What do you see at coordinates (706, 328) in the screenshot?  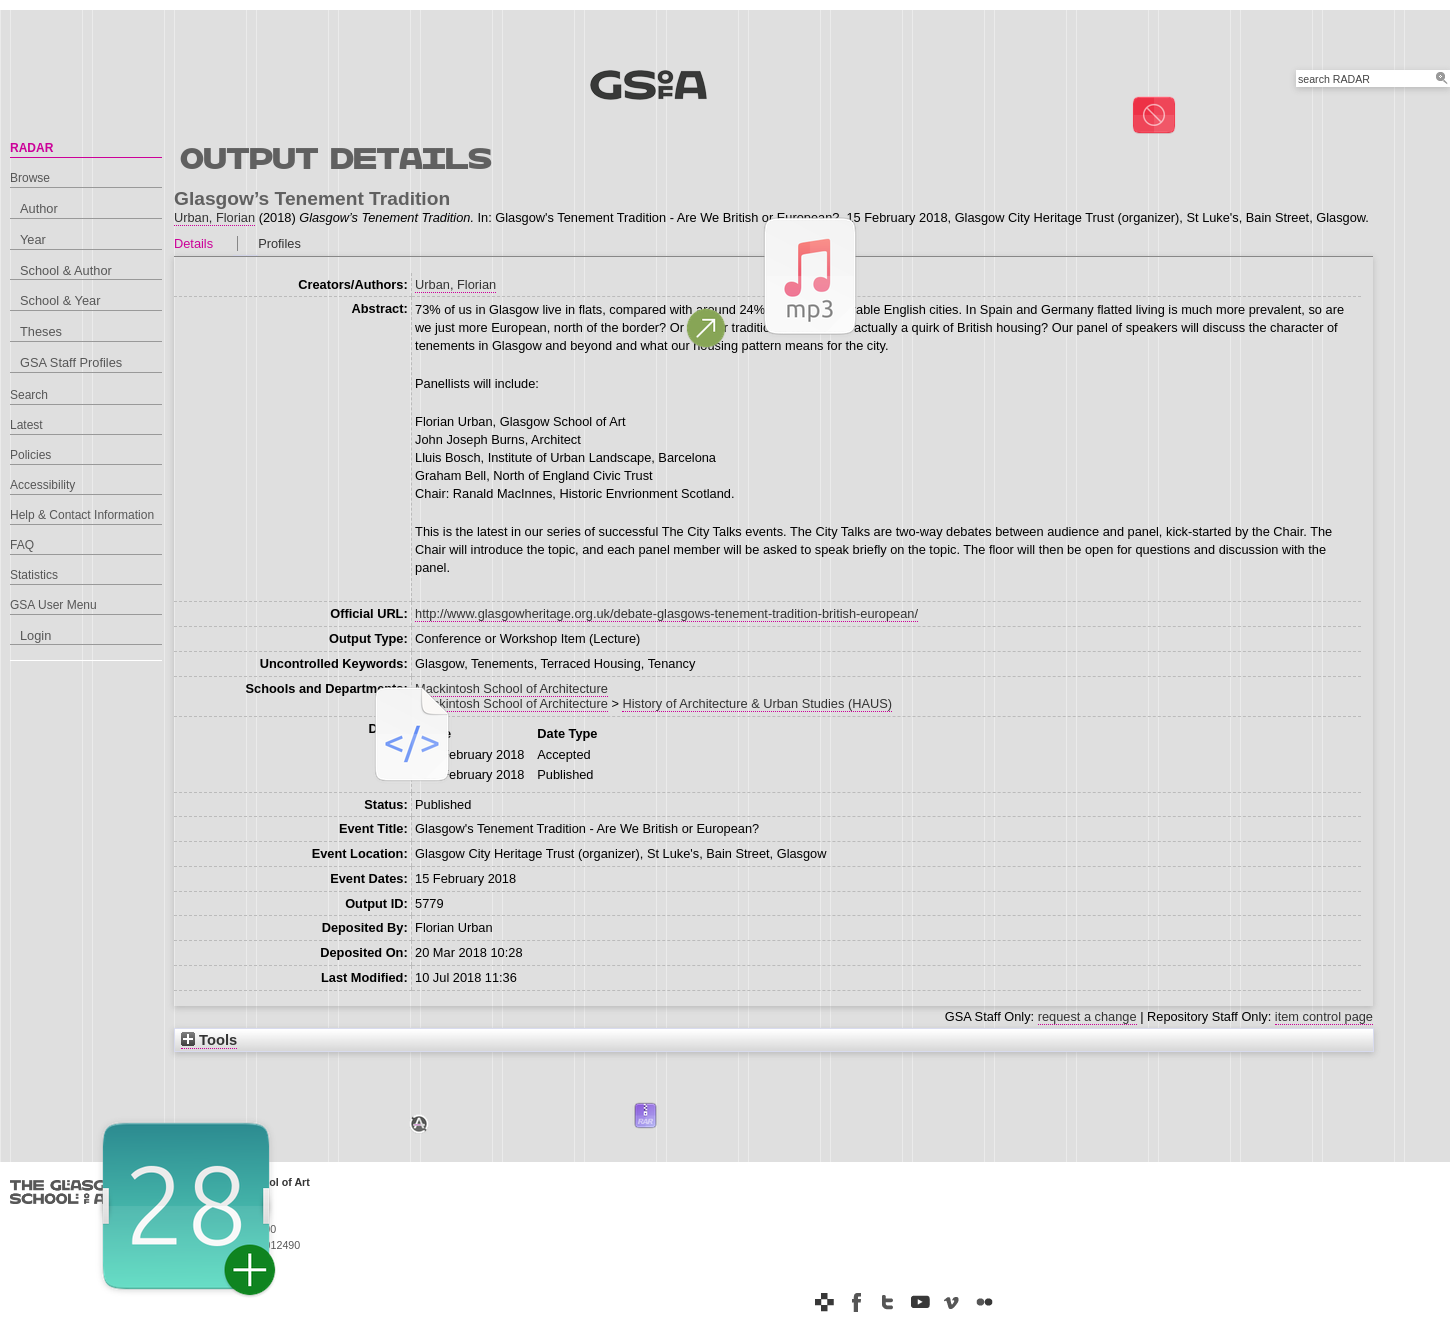 I see `indicates a symbolic link or shortcut to another file` at bounding box center [706, 328].